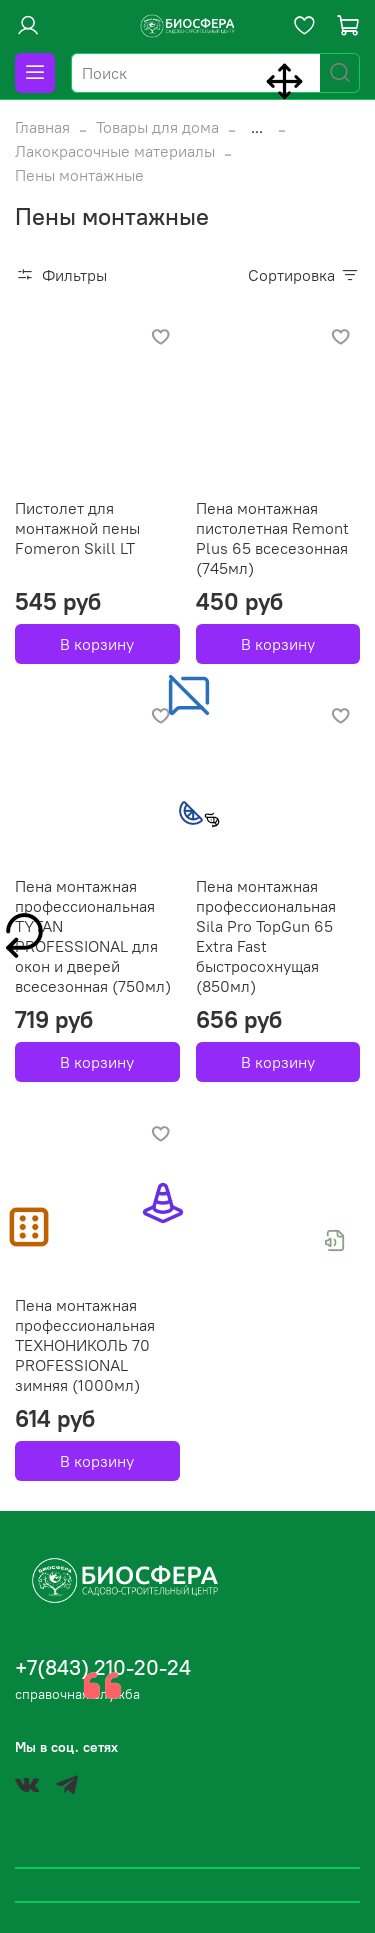  I want to click on repeat or iterate through a process, so click(24, 935).